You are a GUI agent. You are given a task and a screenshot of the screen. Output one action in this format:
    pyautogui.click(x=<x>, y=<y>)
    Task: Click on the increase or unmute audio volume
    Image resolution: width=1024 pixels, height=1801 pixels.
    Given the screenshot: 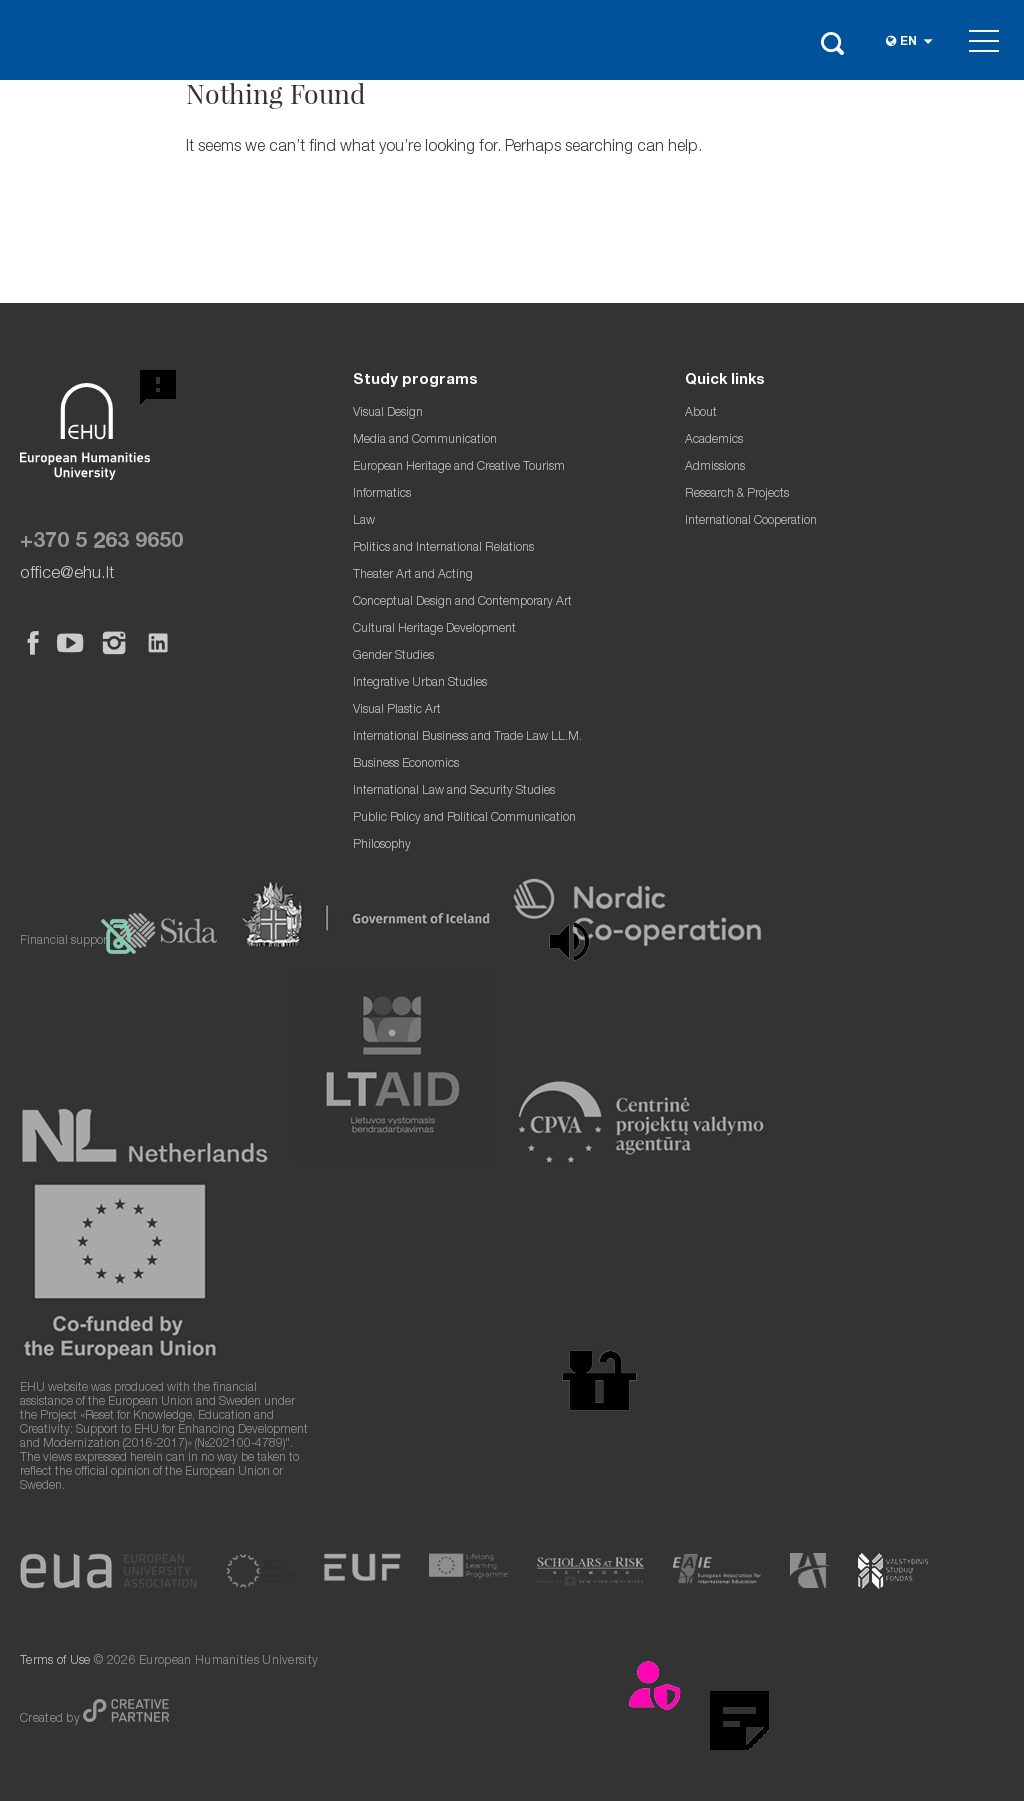 What is the action you would take?
    pyautogui.click(x=569, y=941)
    